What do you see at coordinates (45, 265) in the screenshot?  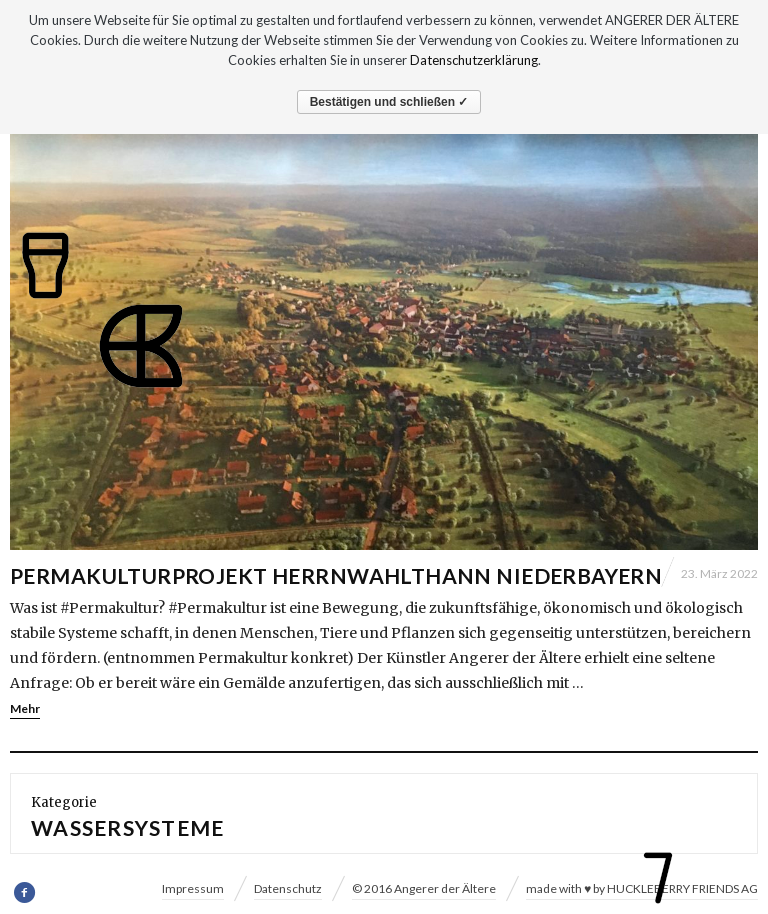 I see `browse nearby bars or pubs` at bounding box center [45, 265].